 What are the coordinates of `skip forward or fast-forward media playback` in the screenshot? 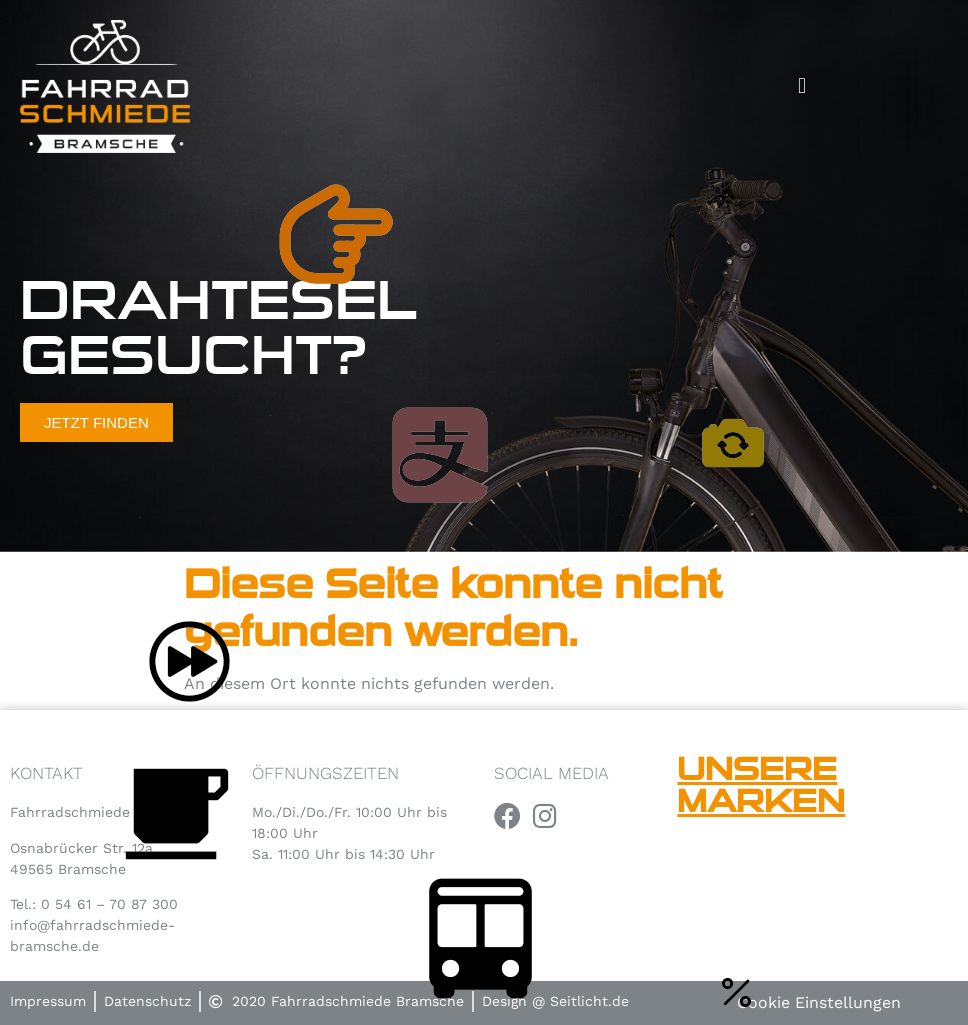 It's located at (189, 661).